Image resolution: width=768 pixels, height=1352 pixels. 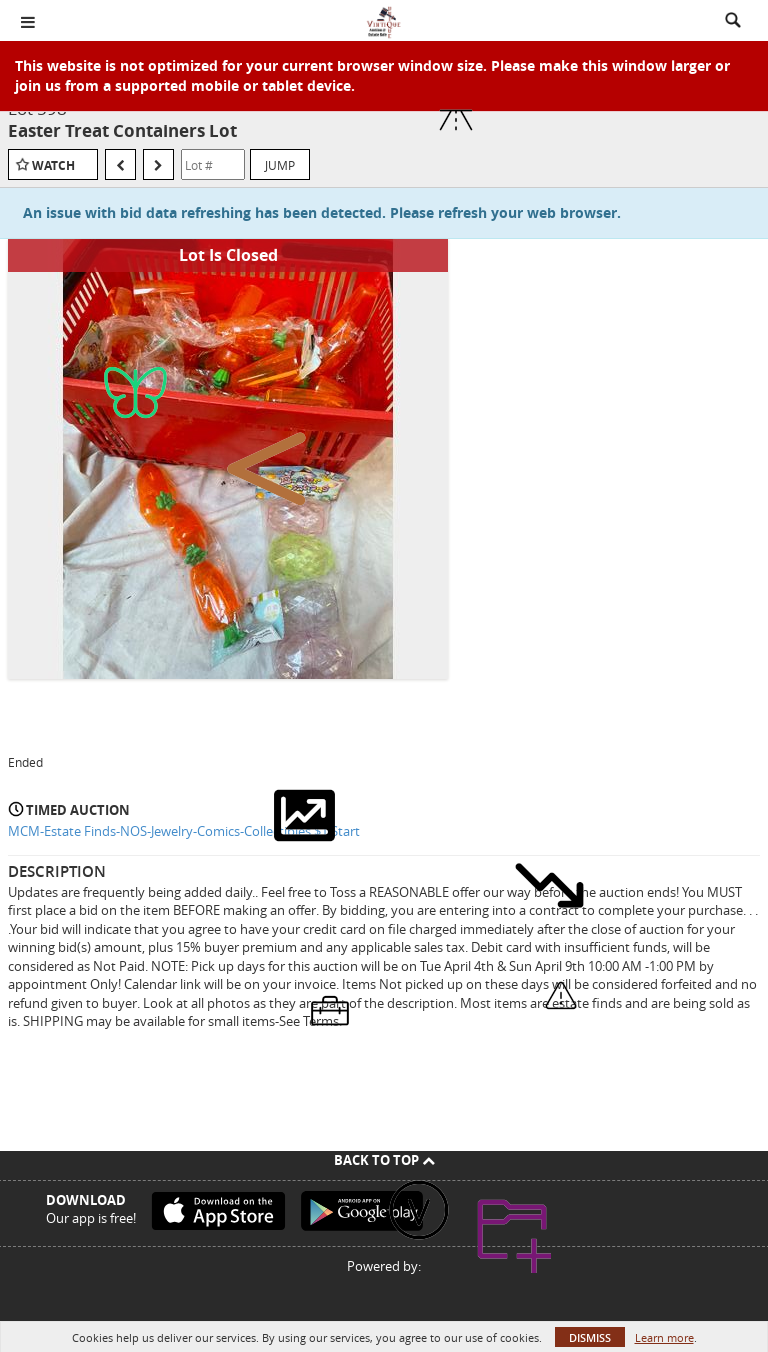 What do you see at coordinates (330, 1012) in the screenshot?
I see `access tools and utilities` at bounding box center [330, 1012].